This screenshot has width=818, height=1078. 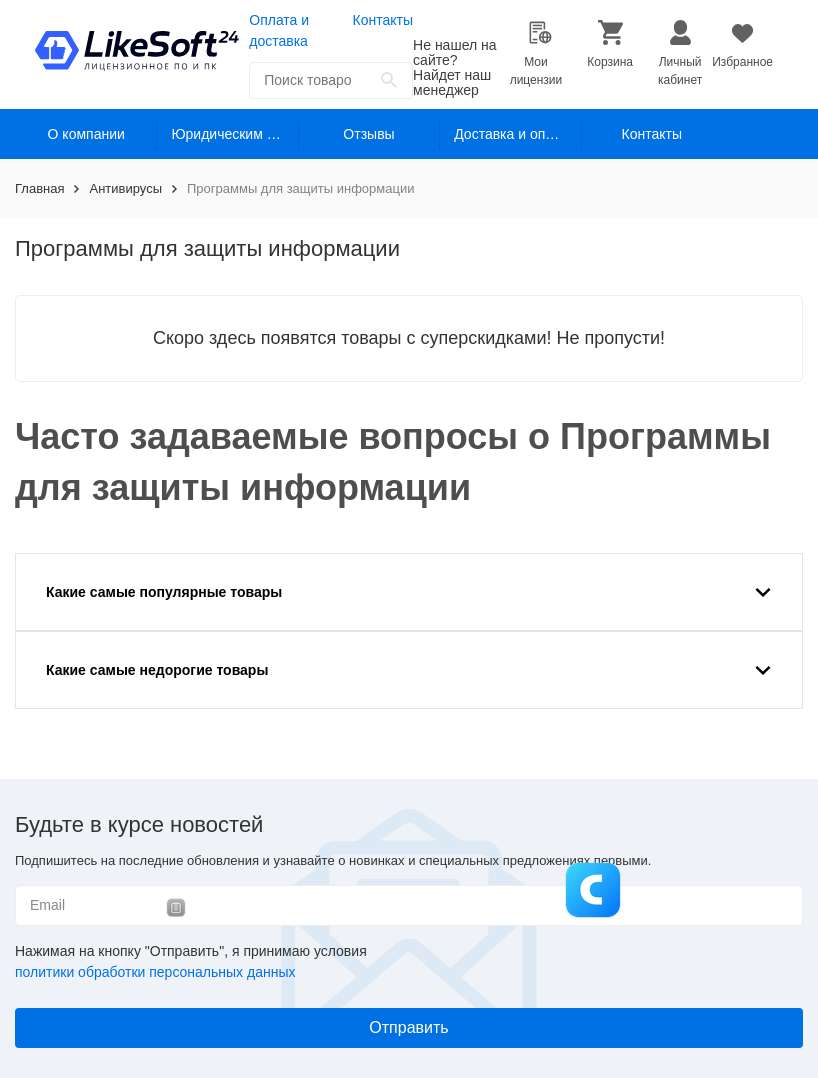 I want to click on access clipboard history, so click(x=176, y=908).